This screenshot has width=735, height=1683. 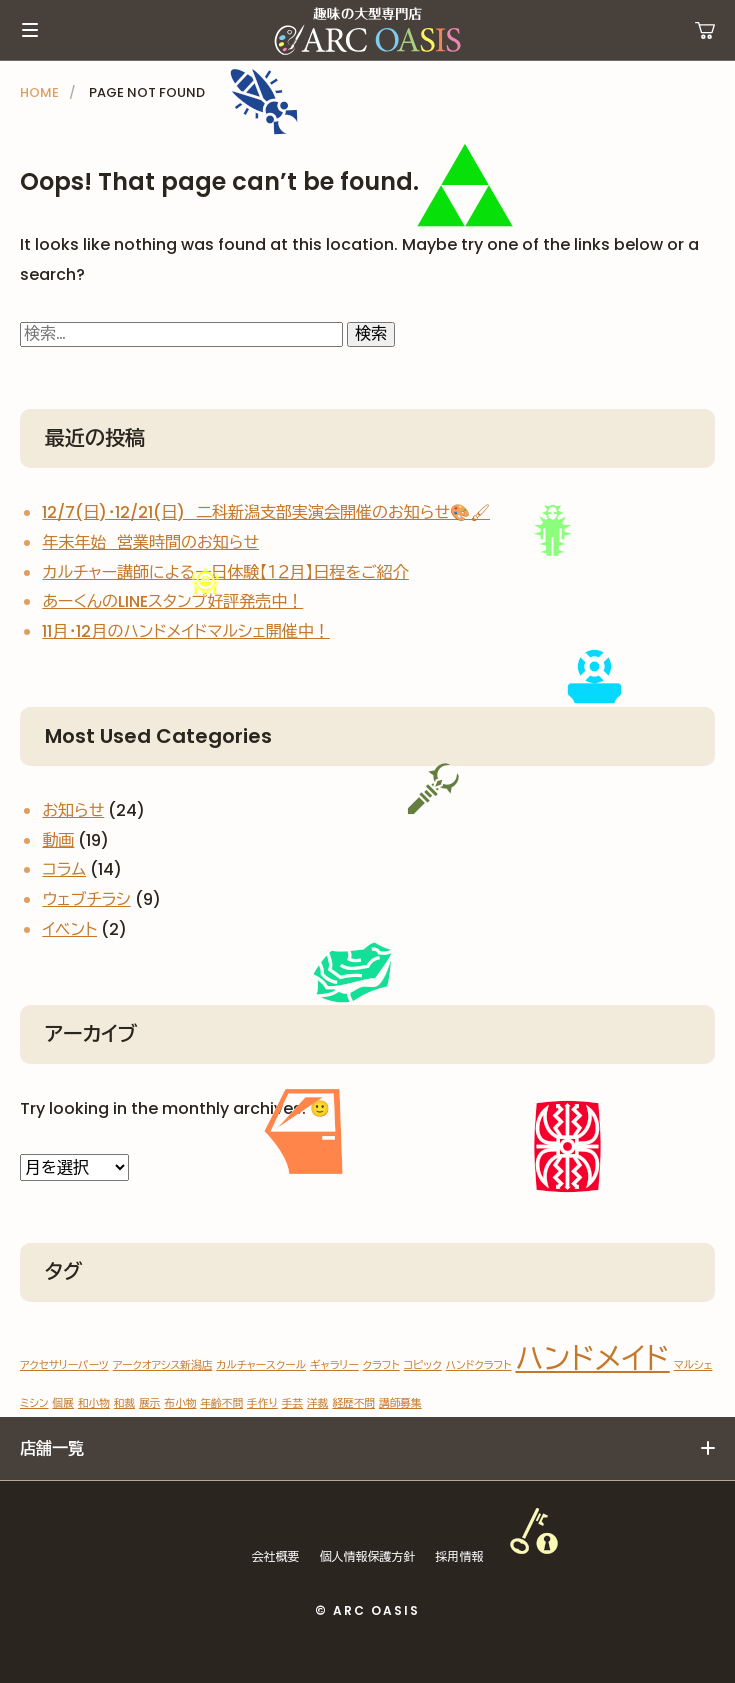 I want to click on equip spiked armor to your character, so click(x=552, y=530).